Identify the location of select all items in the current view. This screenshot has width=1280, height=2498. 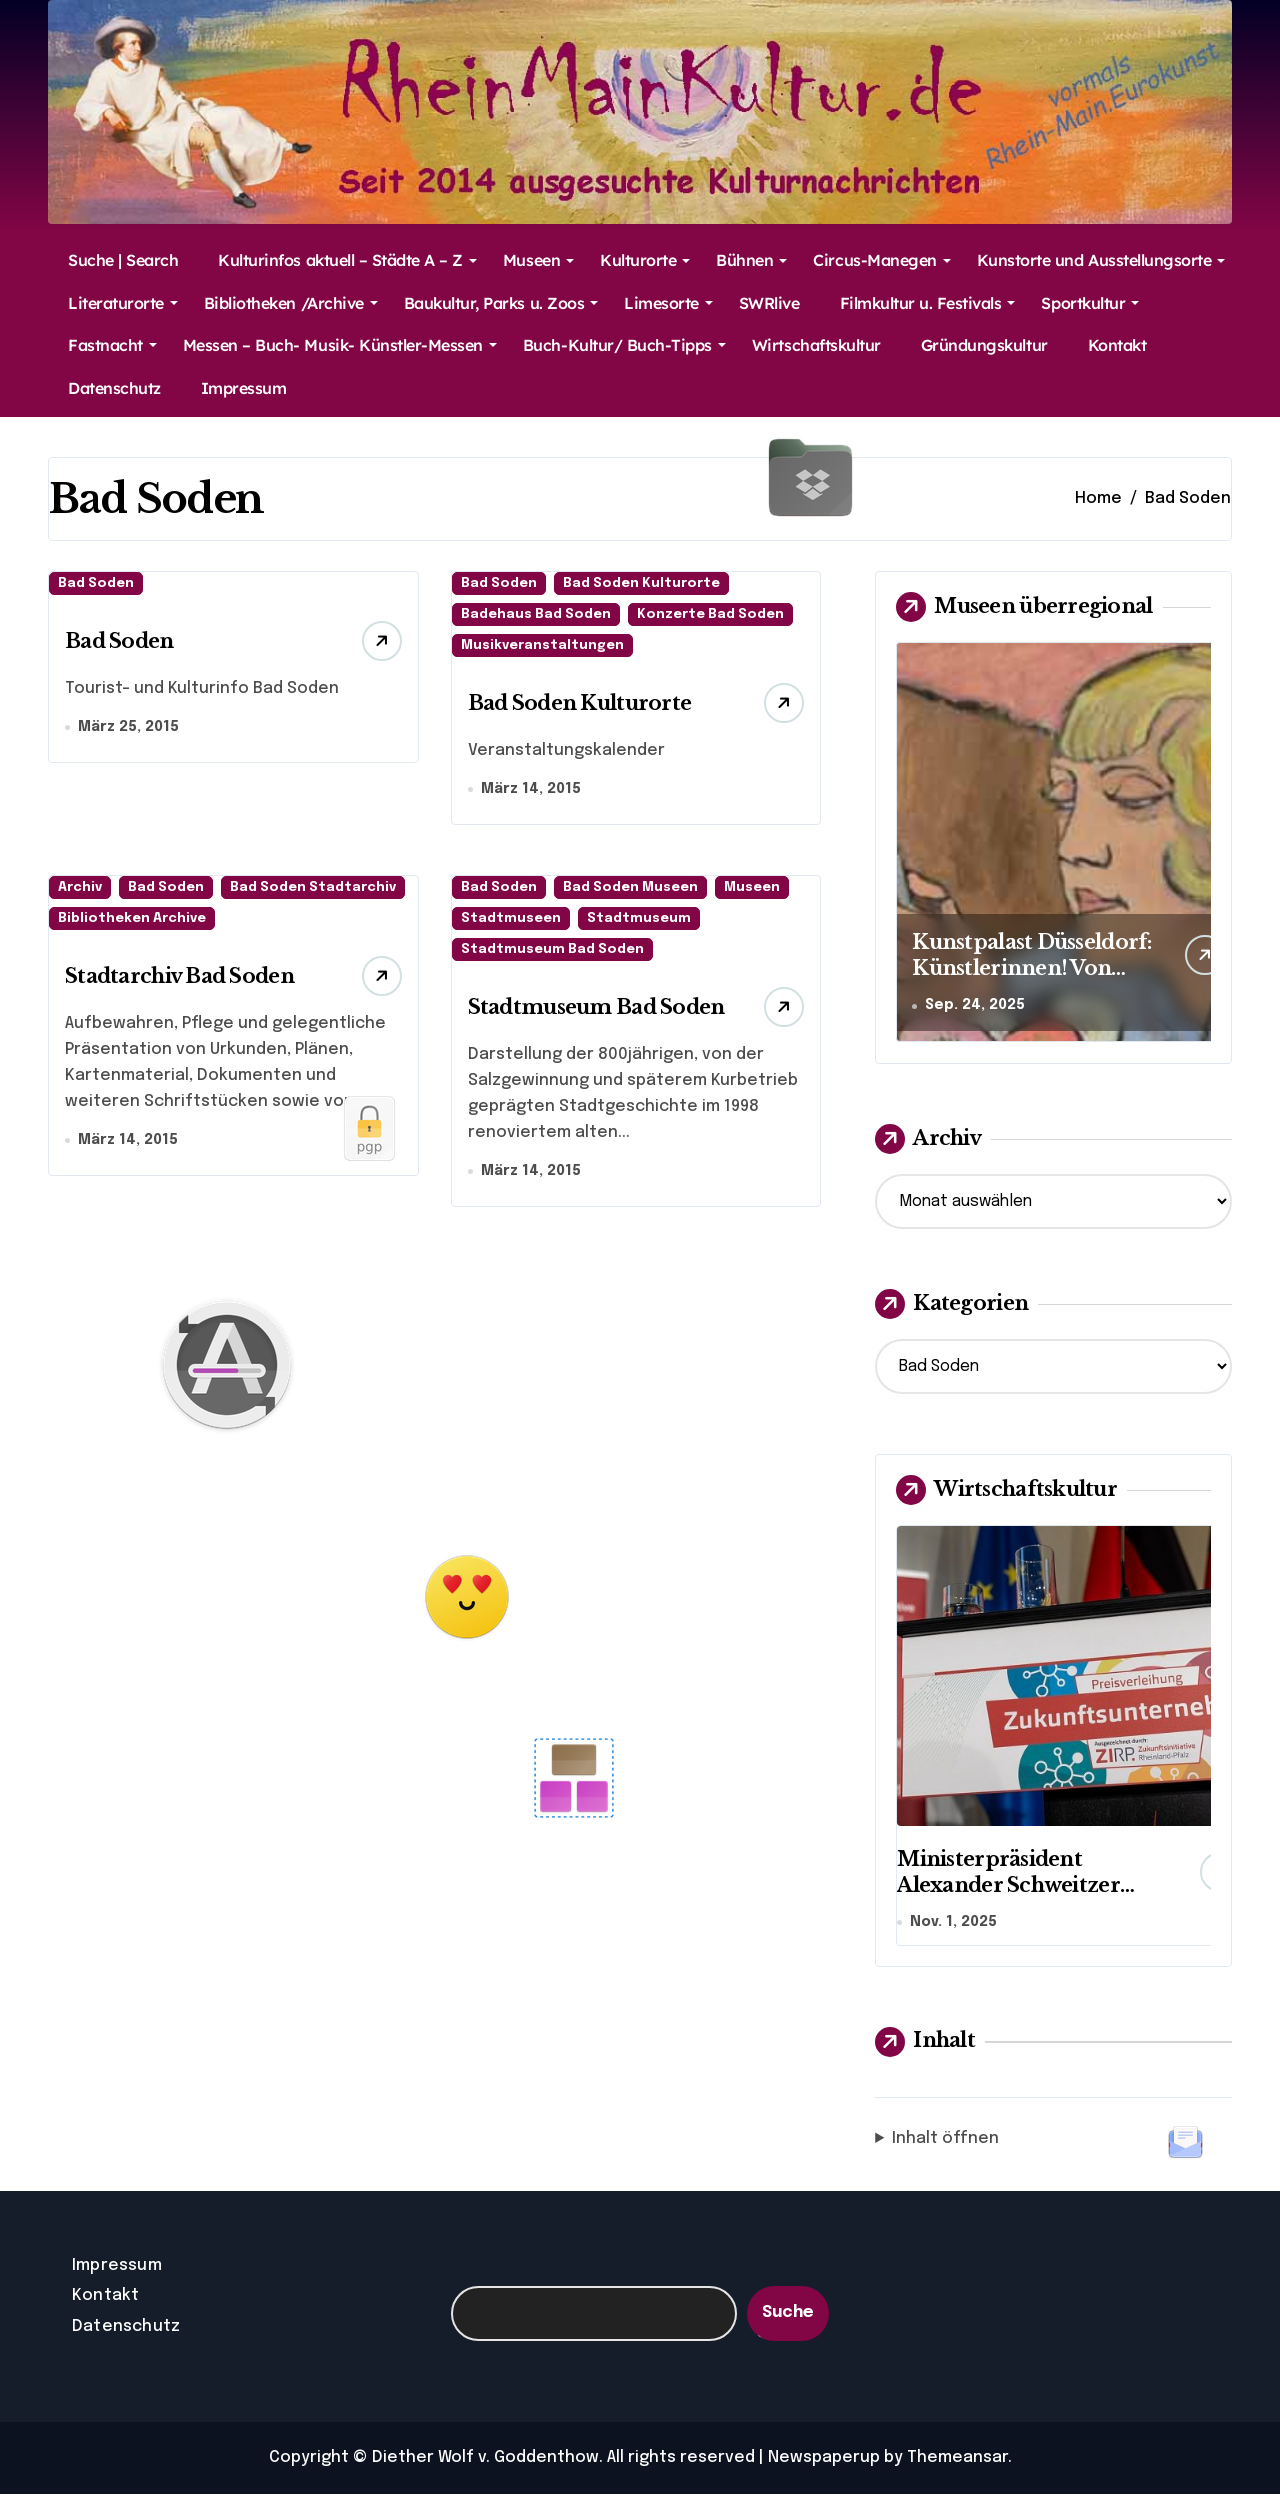
(574, 1778).